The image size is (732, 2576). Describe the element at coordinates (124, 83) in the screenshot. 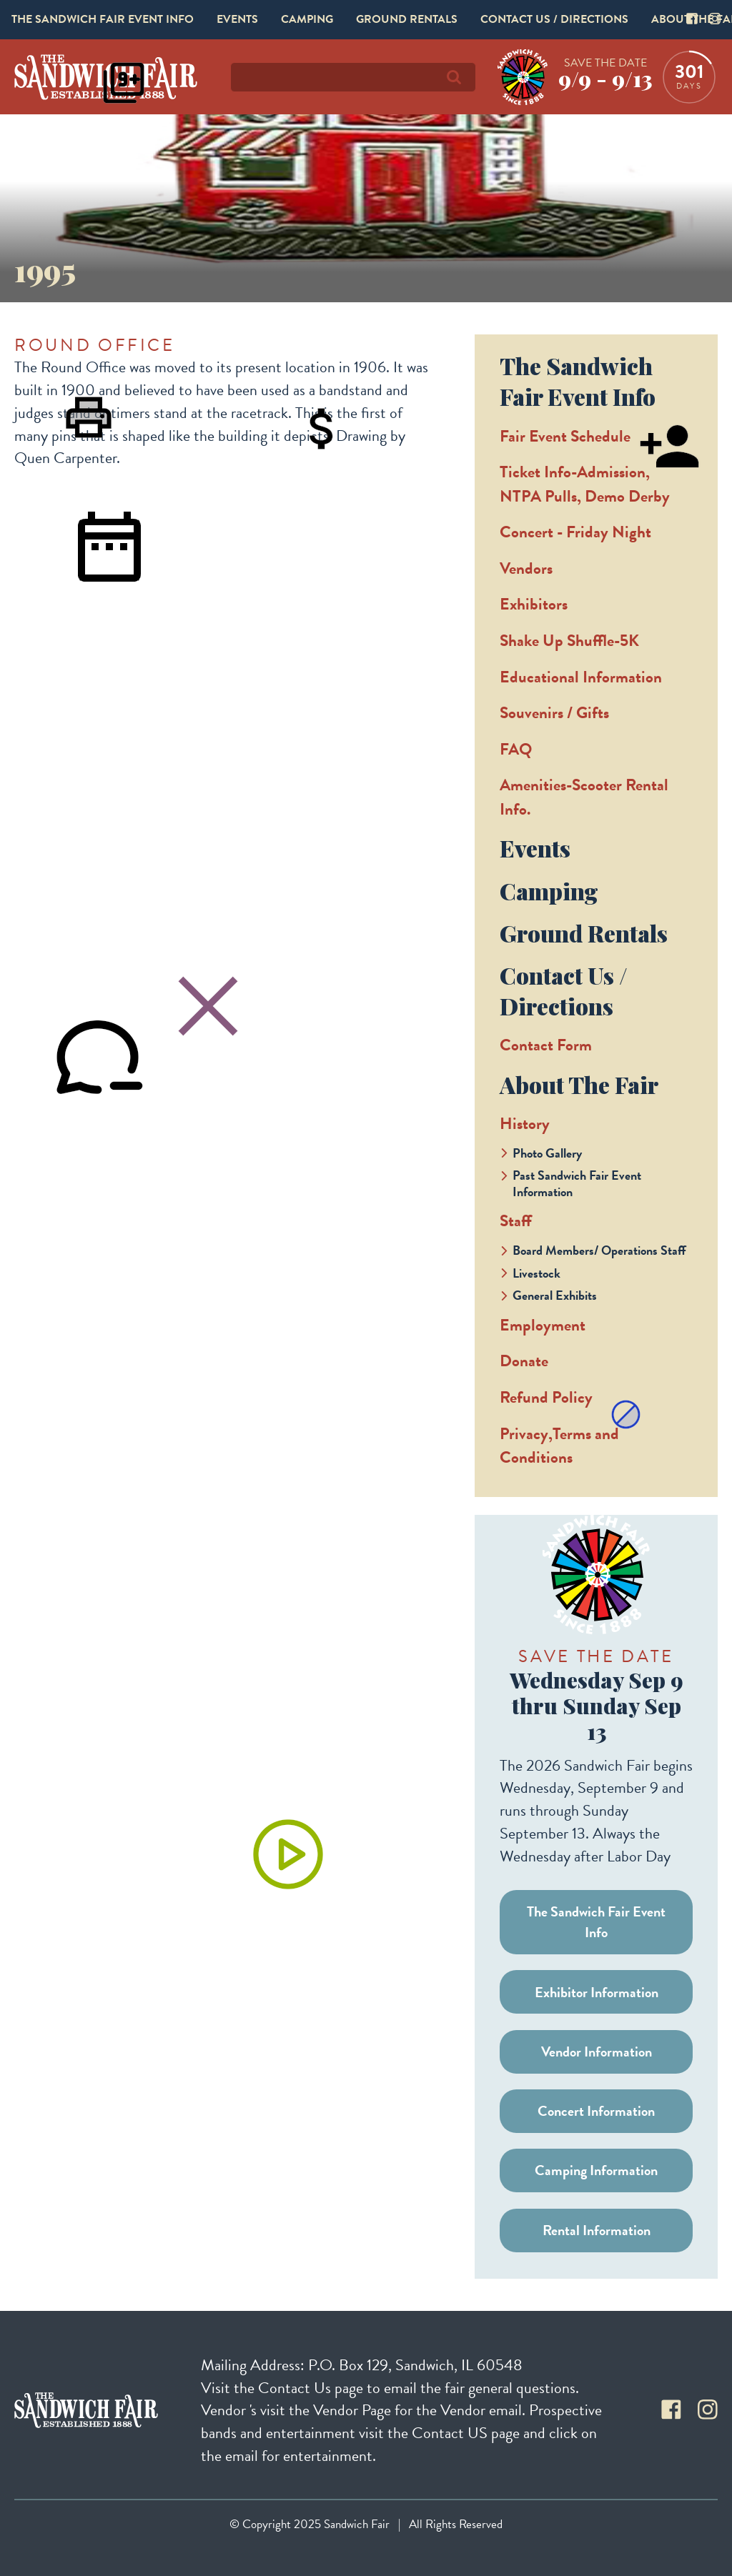

I see `indicates 9 or more items in a stack or collection` at that location.